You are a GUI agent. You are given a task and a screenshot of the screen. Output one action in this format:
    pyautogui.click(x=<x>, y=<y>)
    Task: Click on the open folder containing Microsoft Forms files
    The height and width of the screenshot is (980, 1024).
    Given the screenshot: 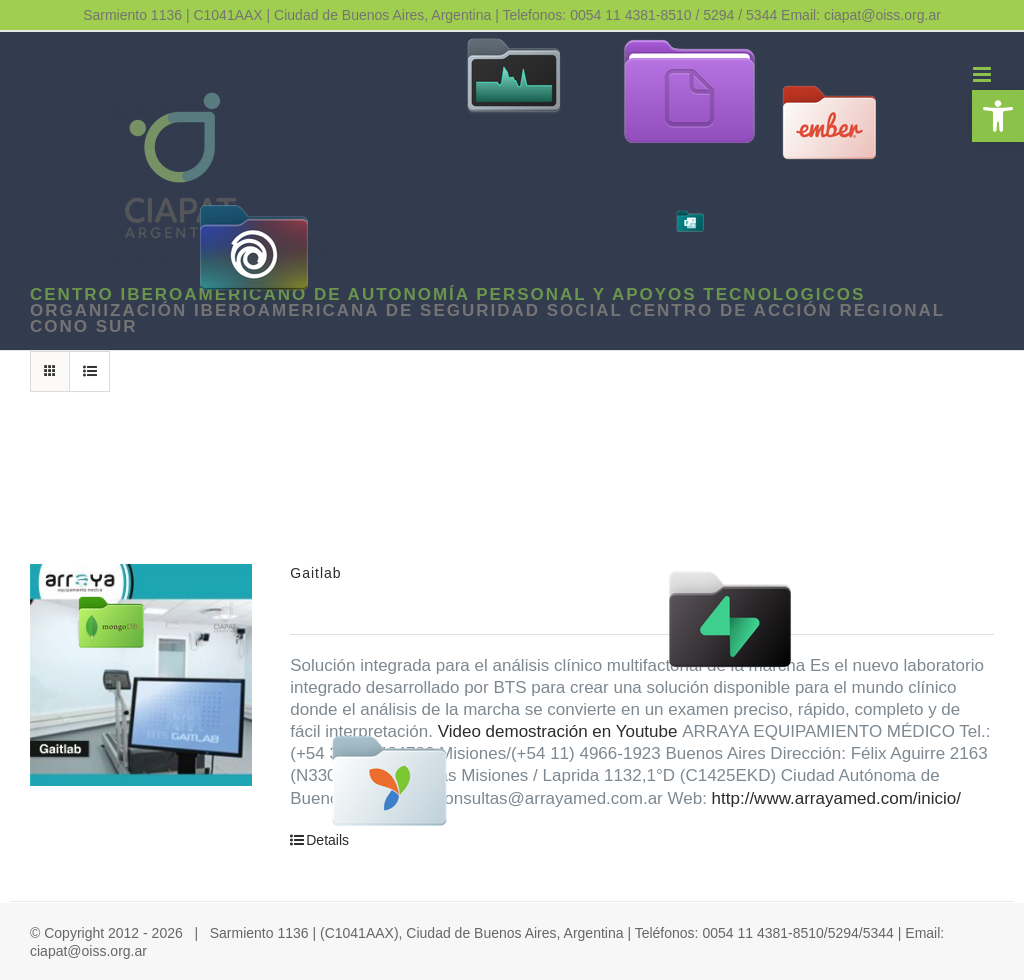 What is the action you would take?
    pyautogui.click(x=690, y=222)
    